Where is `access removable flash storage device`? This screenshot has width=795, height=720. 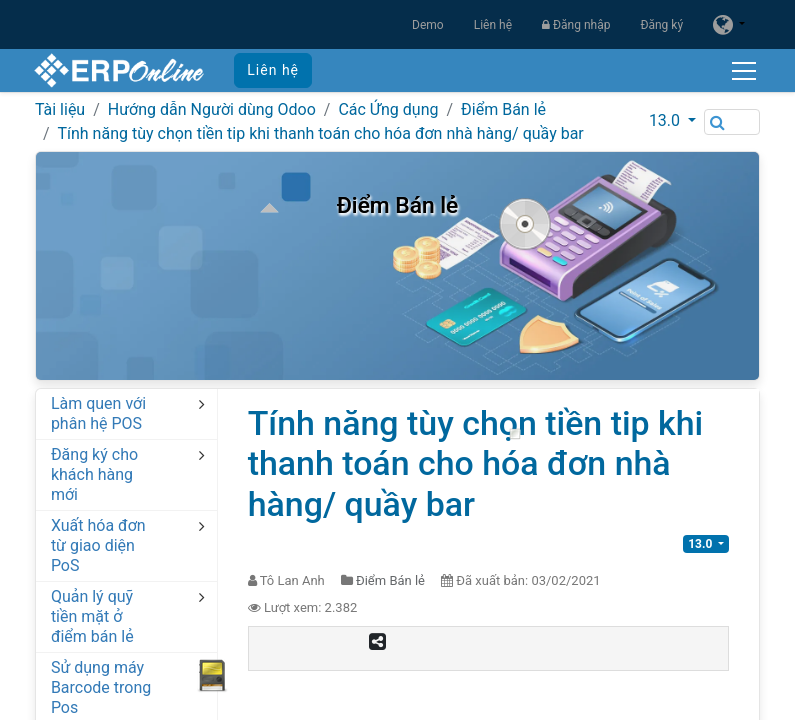 access removable flash storage device is located at coordinates (212, 676).